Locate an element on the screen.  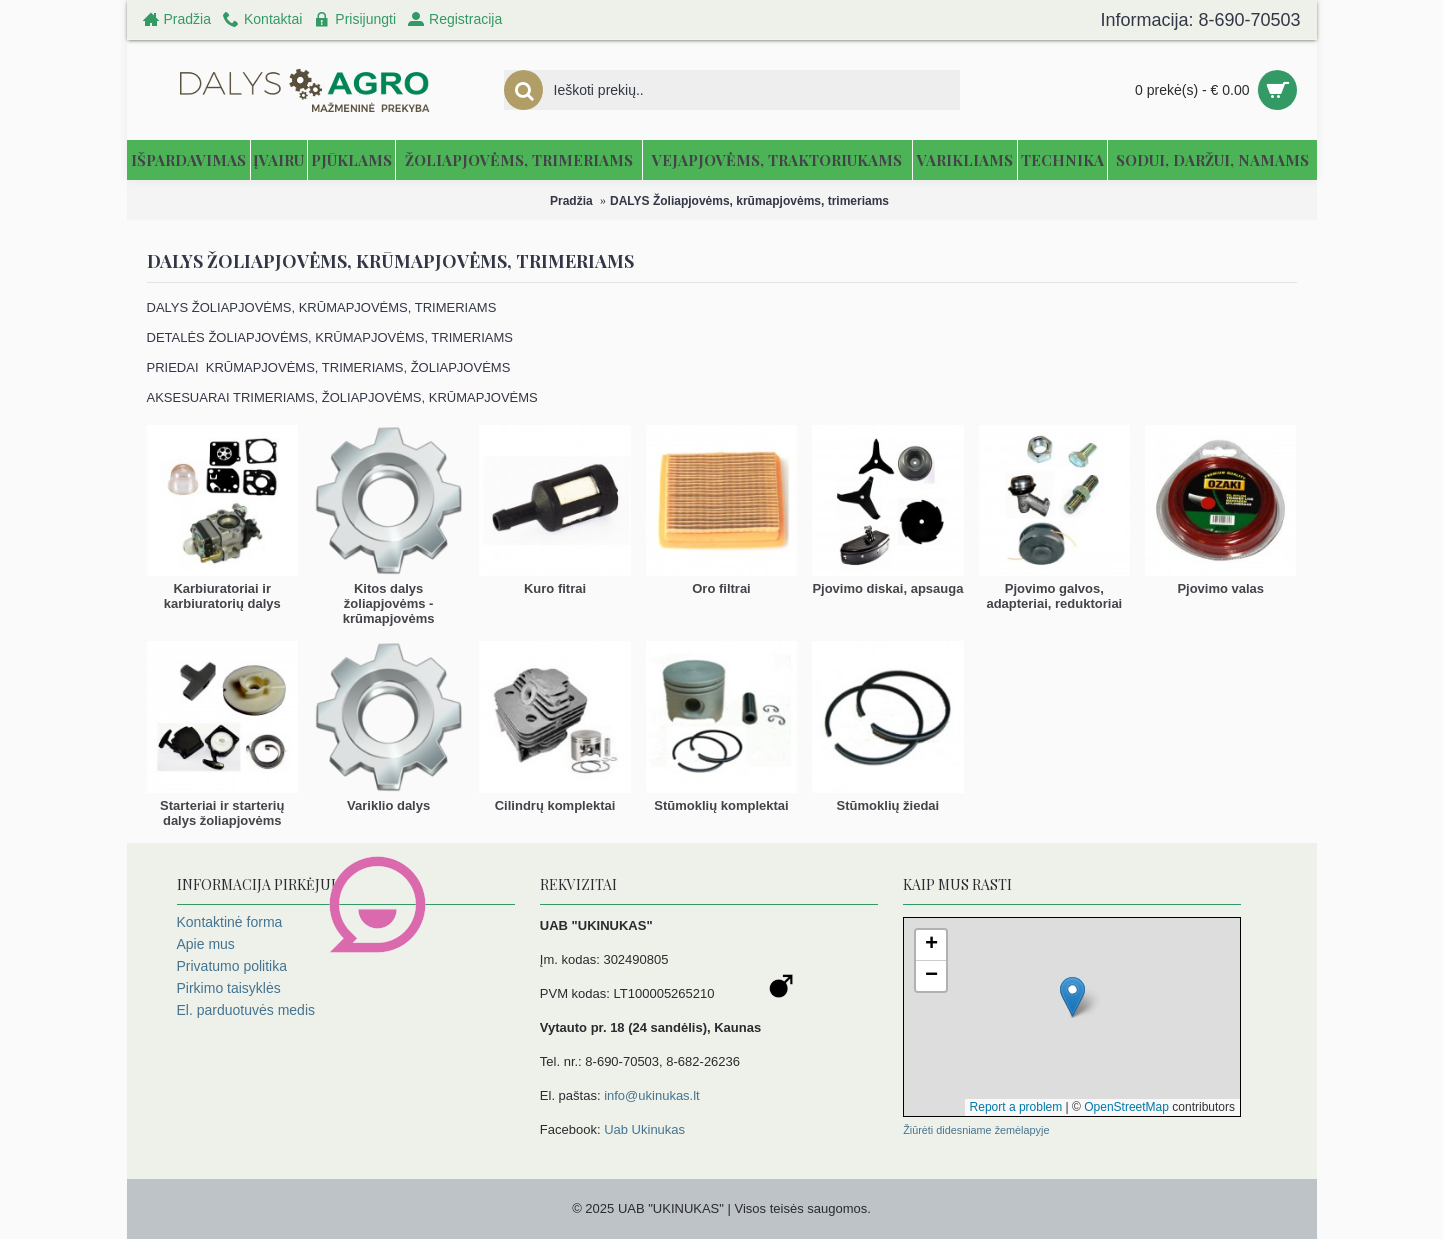
open a friendly chat or messaging feature is located at coordinates (377, 904).